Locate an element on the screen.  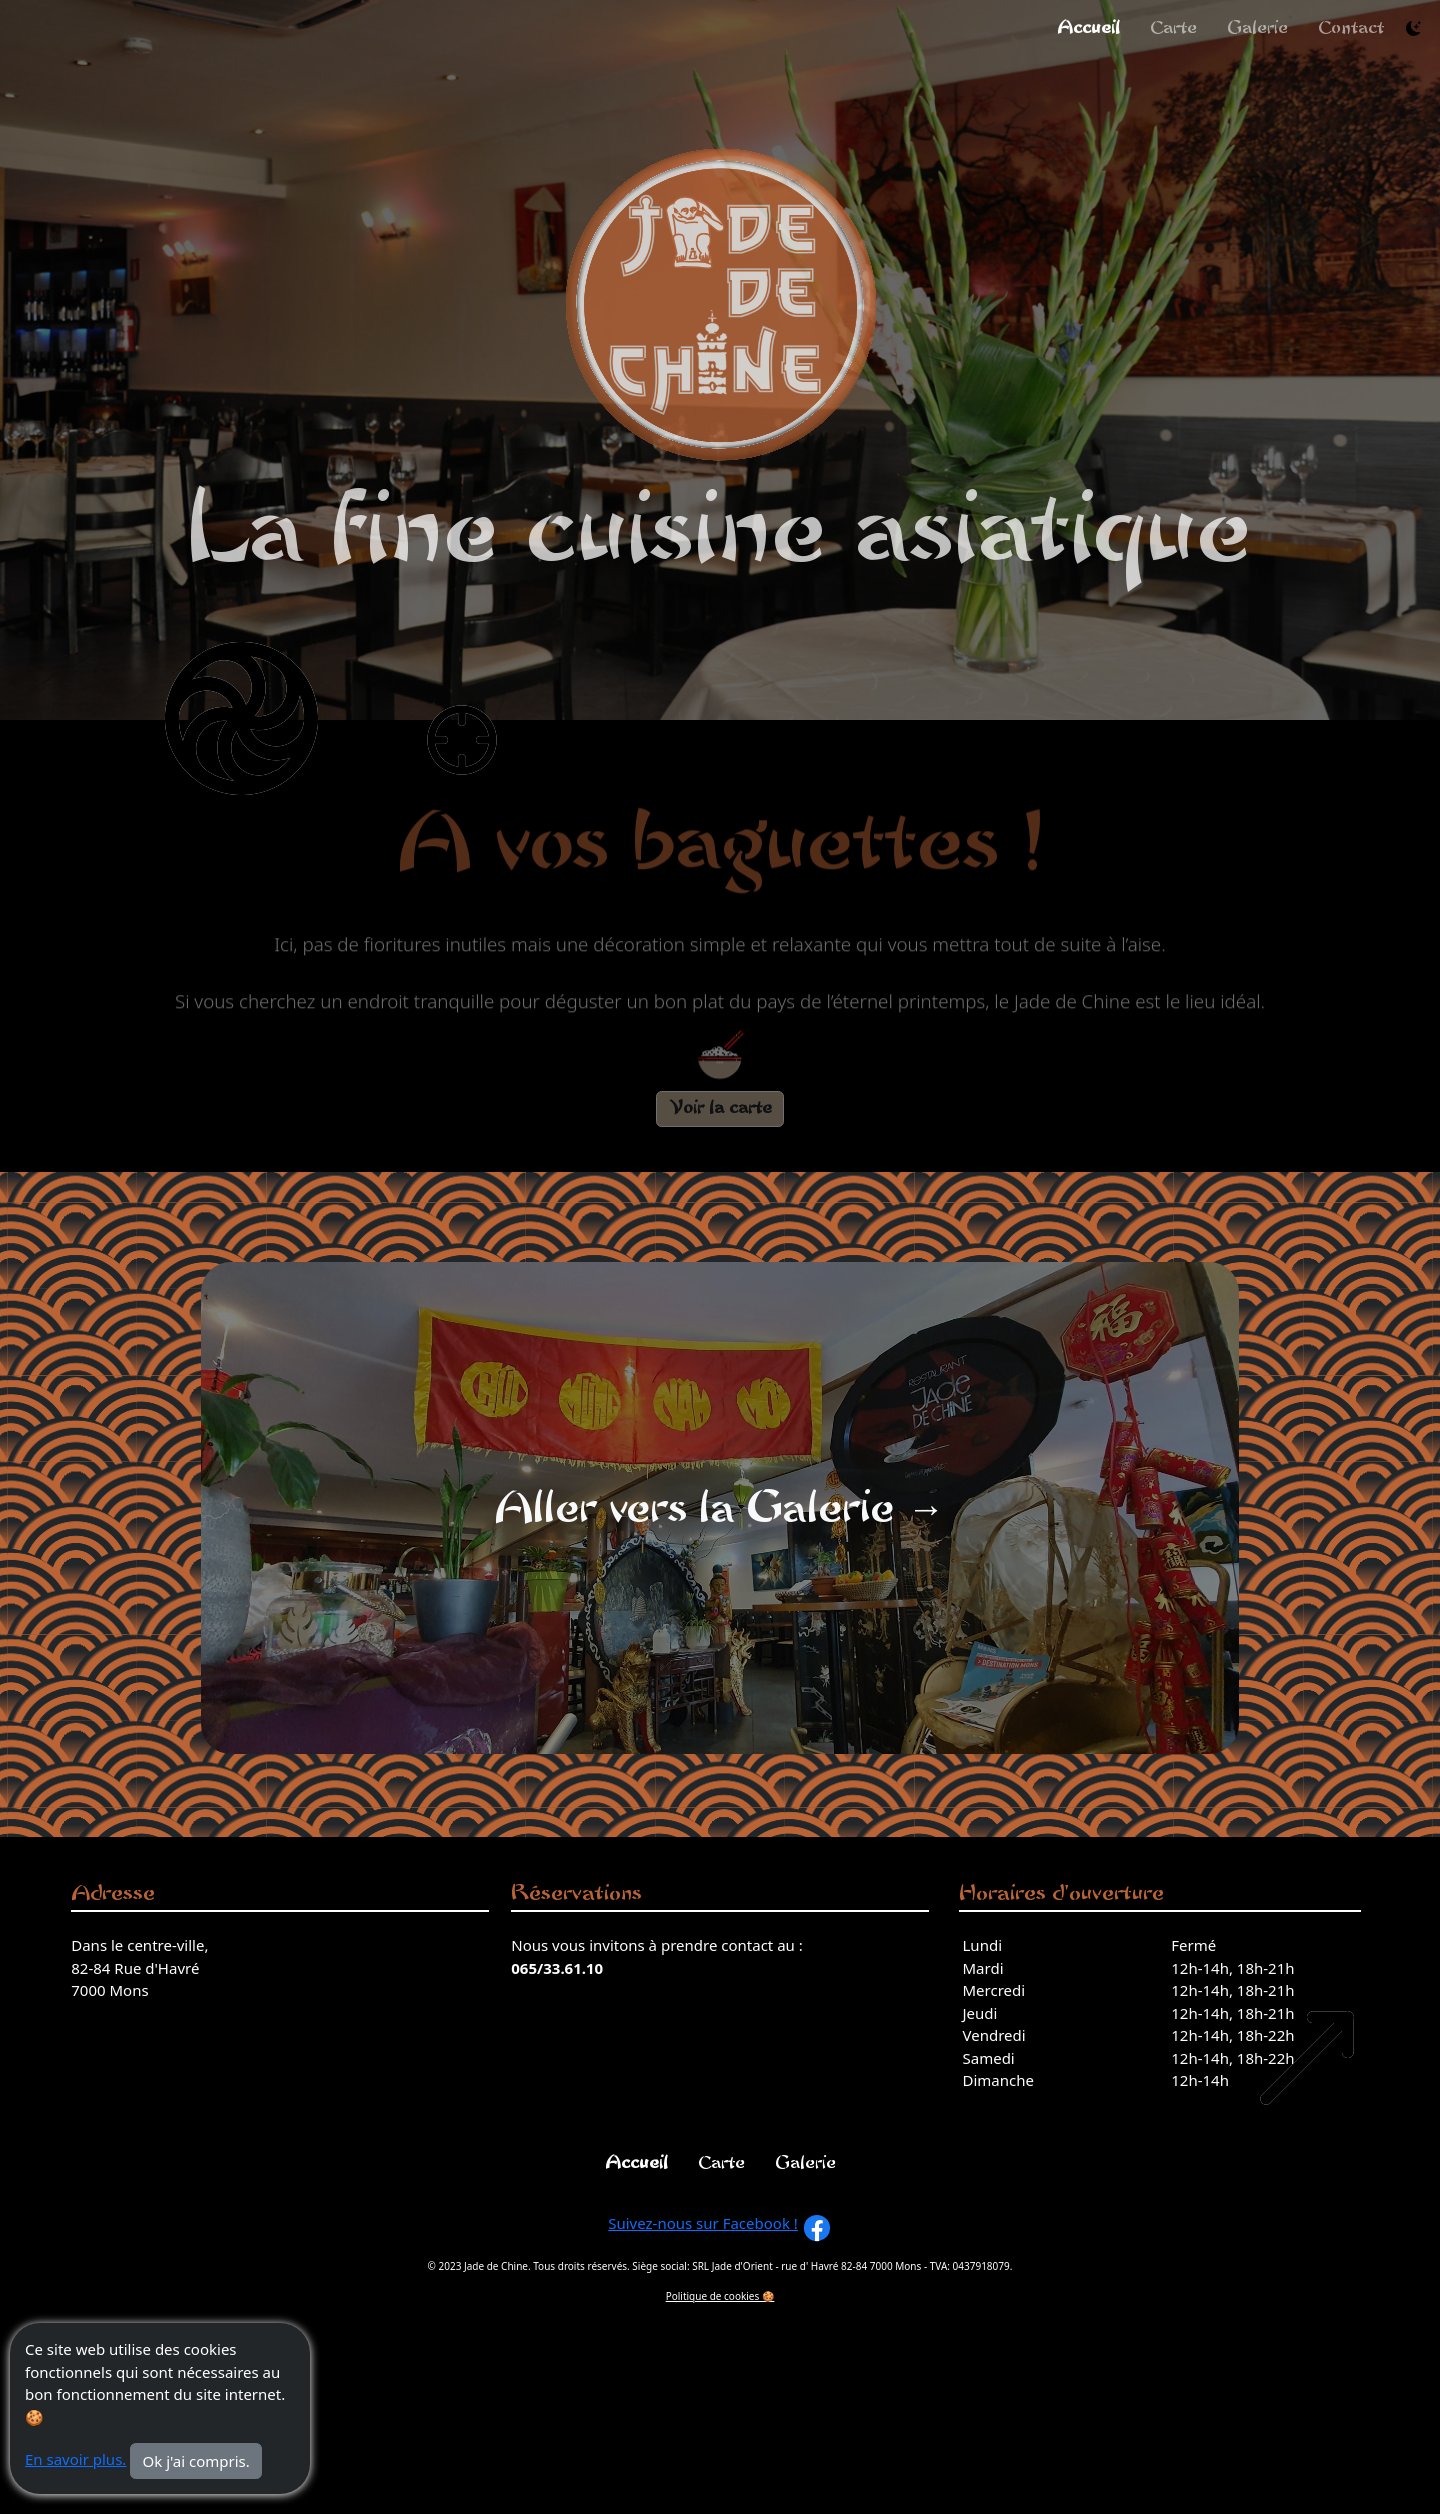
indicates content is loading is located at coordinates (241, 718).